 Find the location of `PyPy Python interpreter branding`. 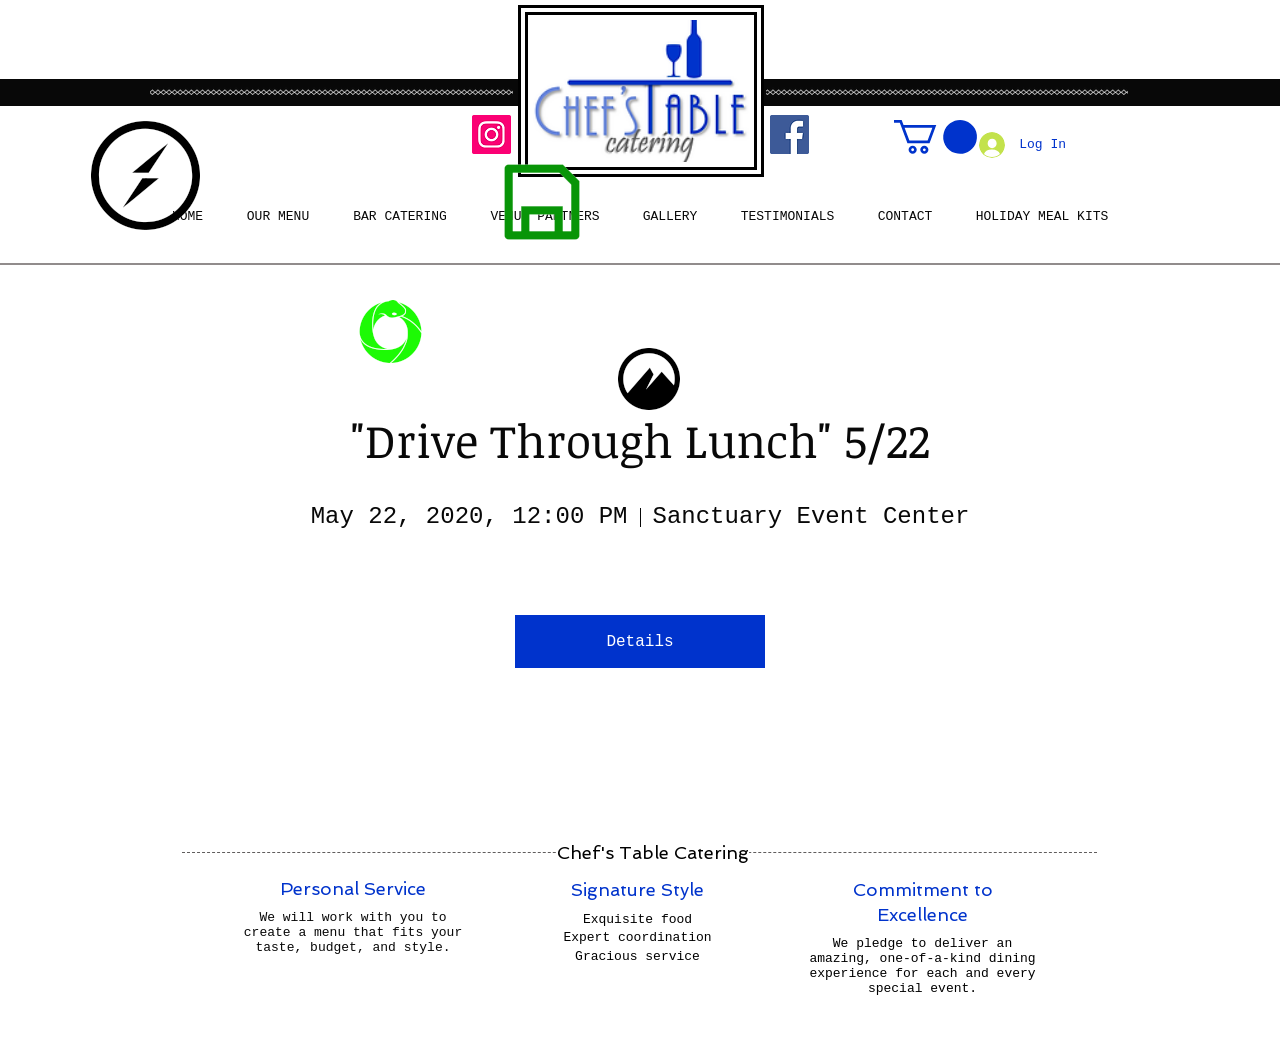

PyPy Python interpreter branding is located at coordinates (390, 331).